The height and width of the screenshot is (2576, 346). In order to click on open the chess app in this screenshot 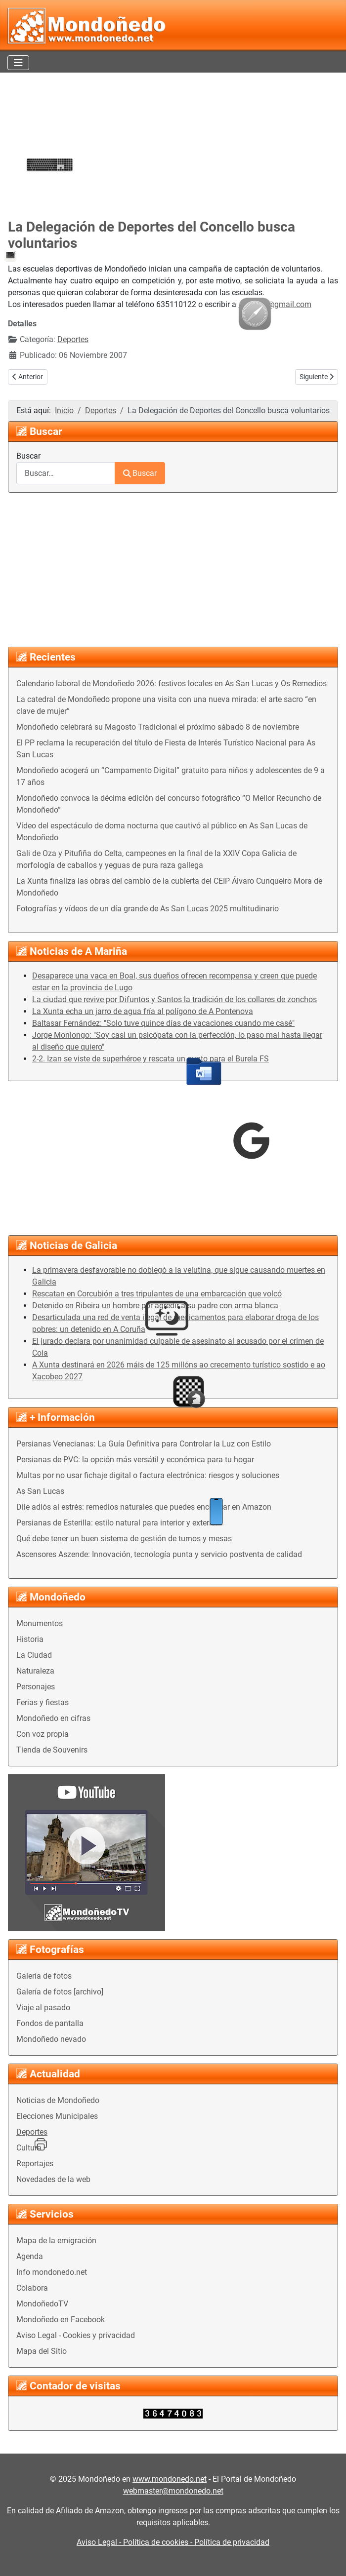, I will do `click(188, 1391)`.